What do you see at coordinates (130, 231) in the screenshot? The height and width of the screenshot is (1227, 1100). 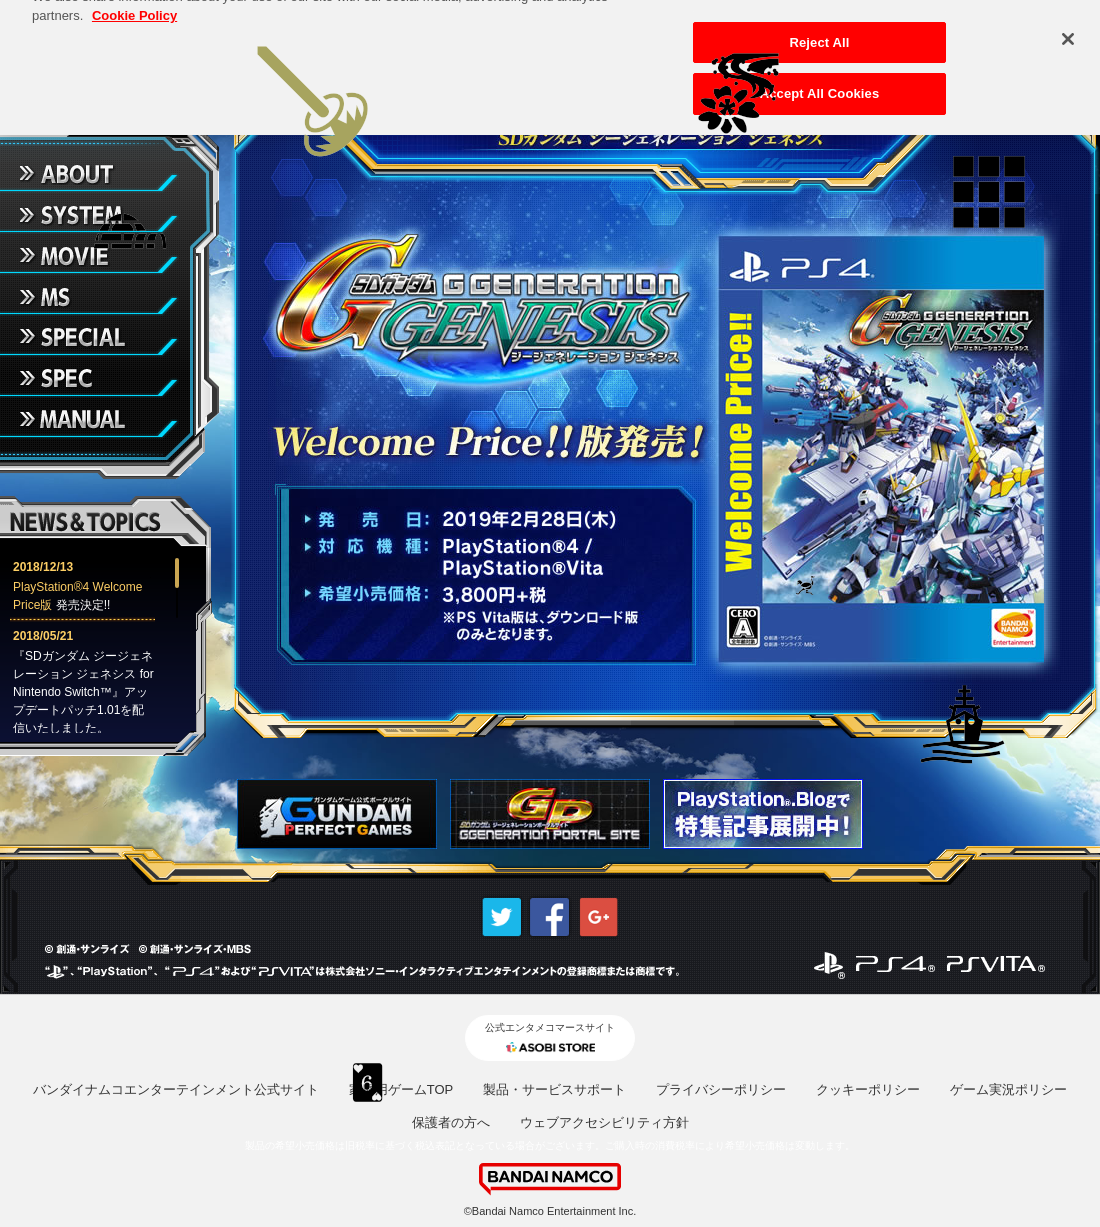 I see `winter or arctic themed content` at bounding box center [130, 231].